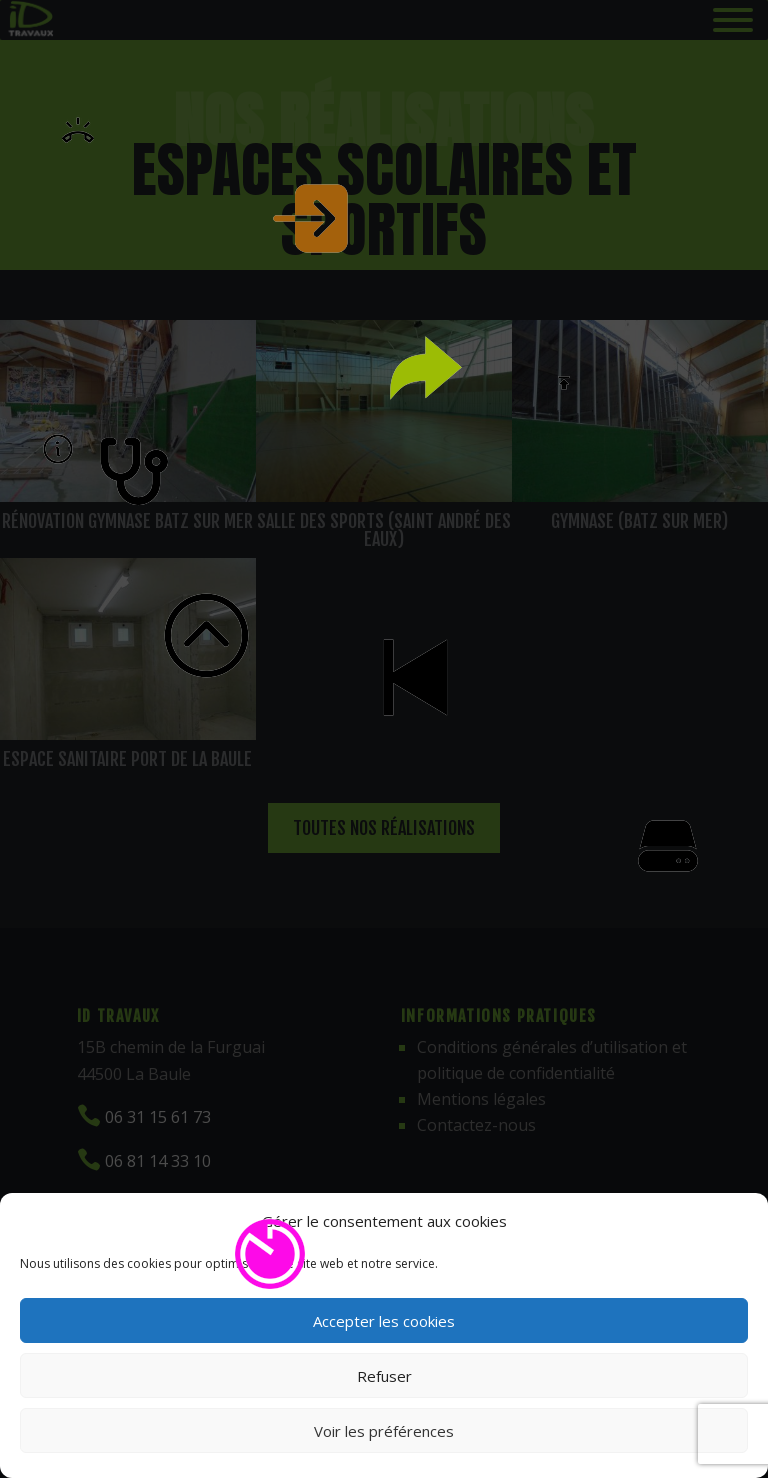 The image size is (768, 1478). What do you see at coordinates (132, 469) in the screenshot?
I see `access health or medical features` at bounding box center [132, 469].